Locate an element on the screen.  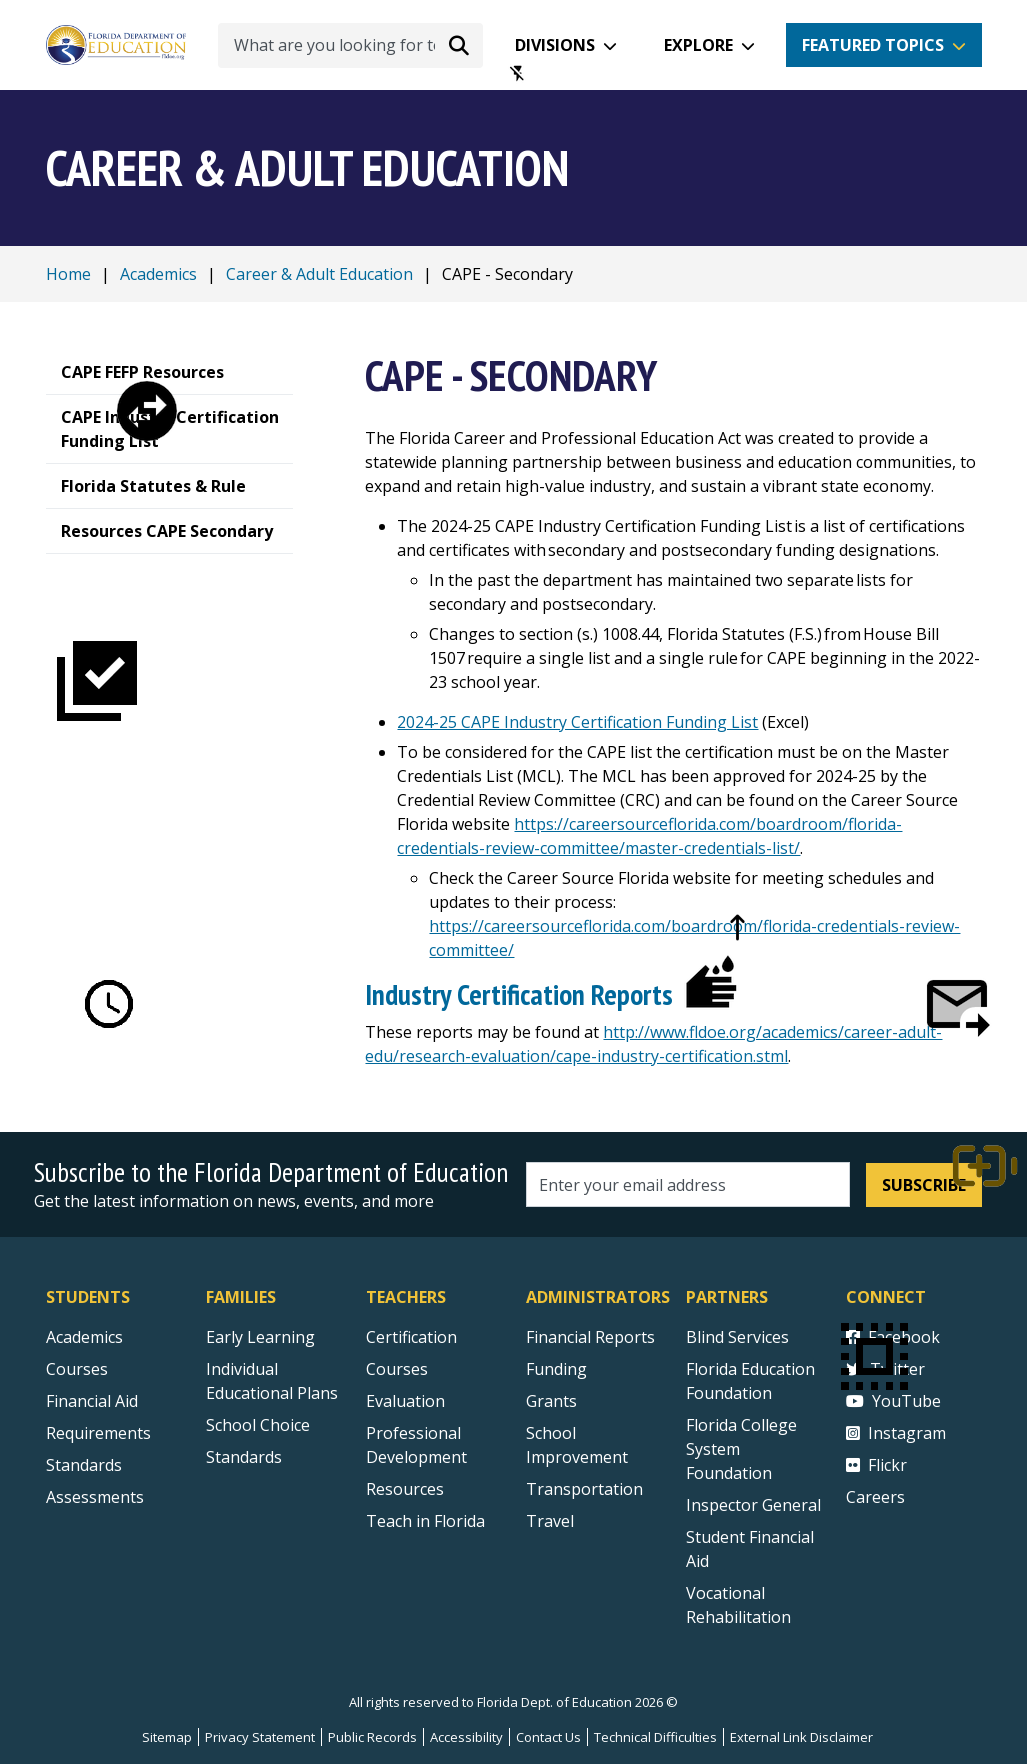
wash your hands is located at coordinates (712, 981).